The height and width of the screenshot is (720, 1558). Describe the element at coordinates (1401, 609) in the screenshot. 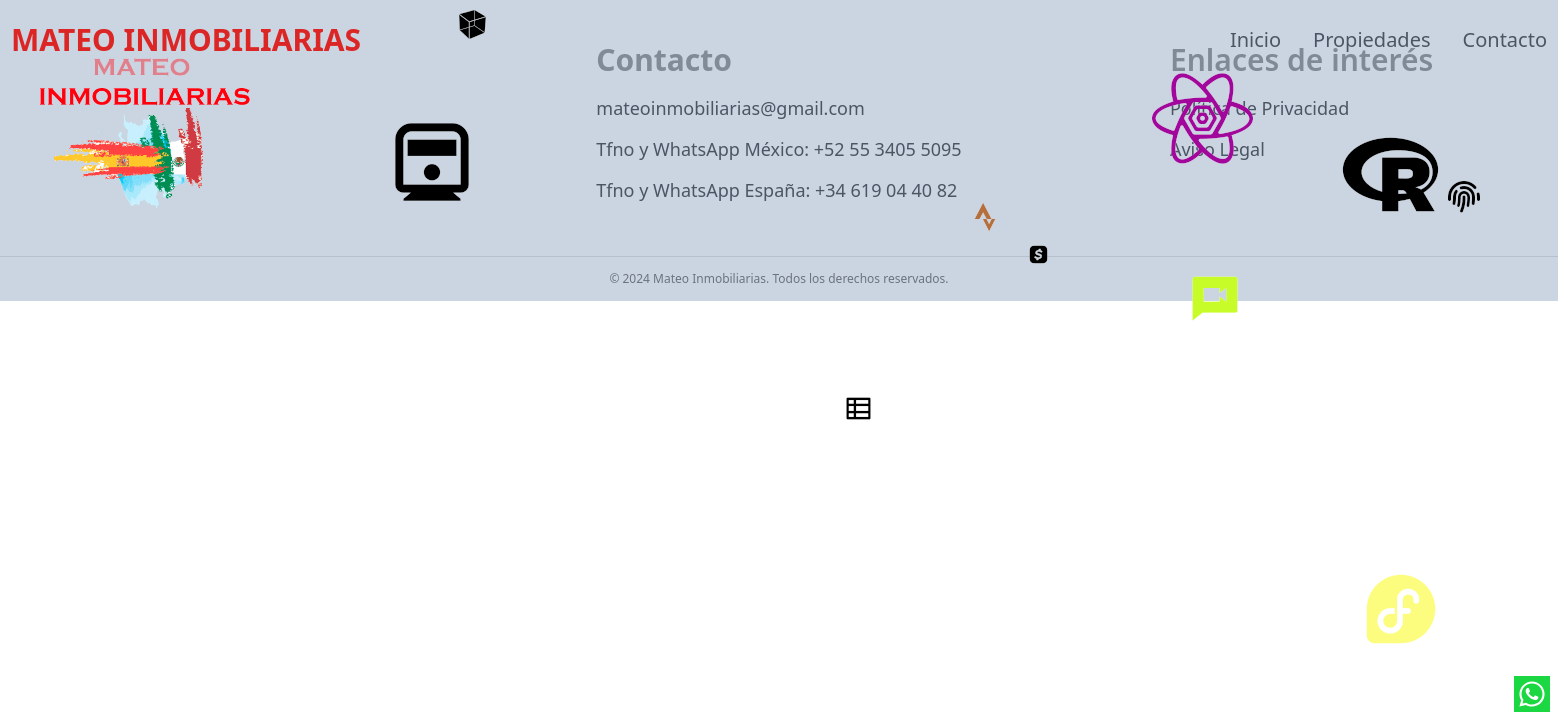

I see `Fedora Linux logo` at that location.